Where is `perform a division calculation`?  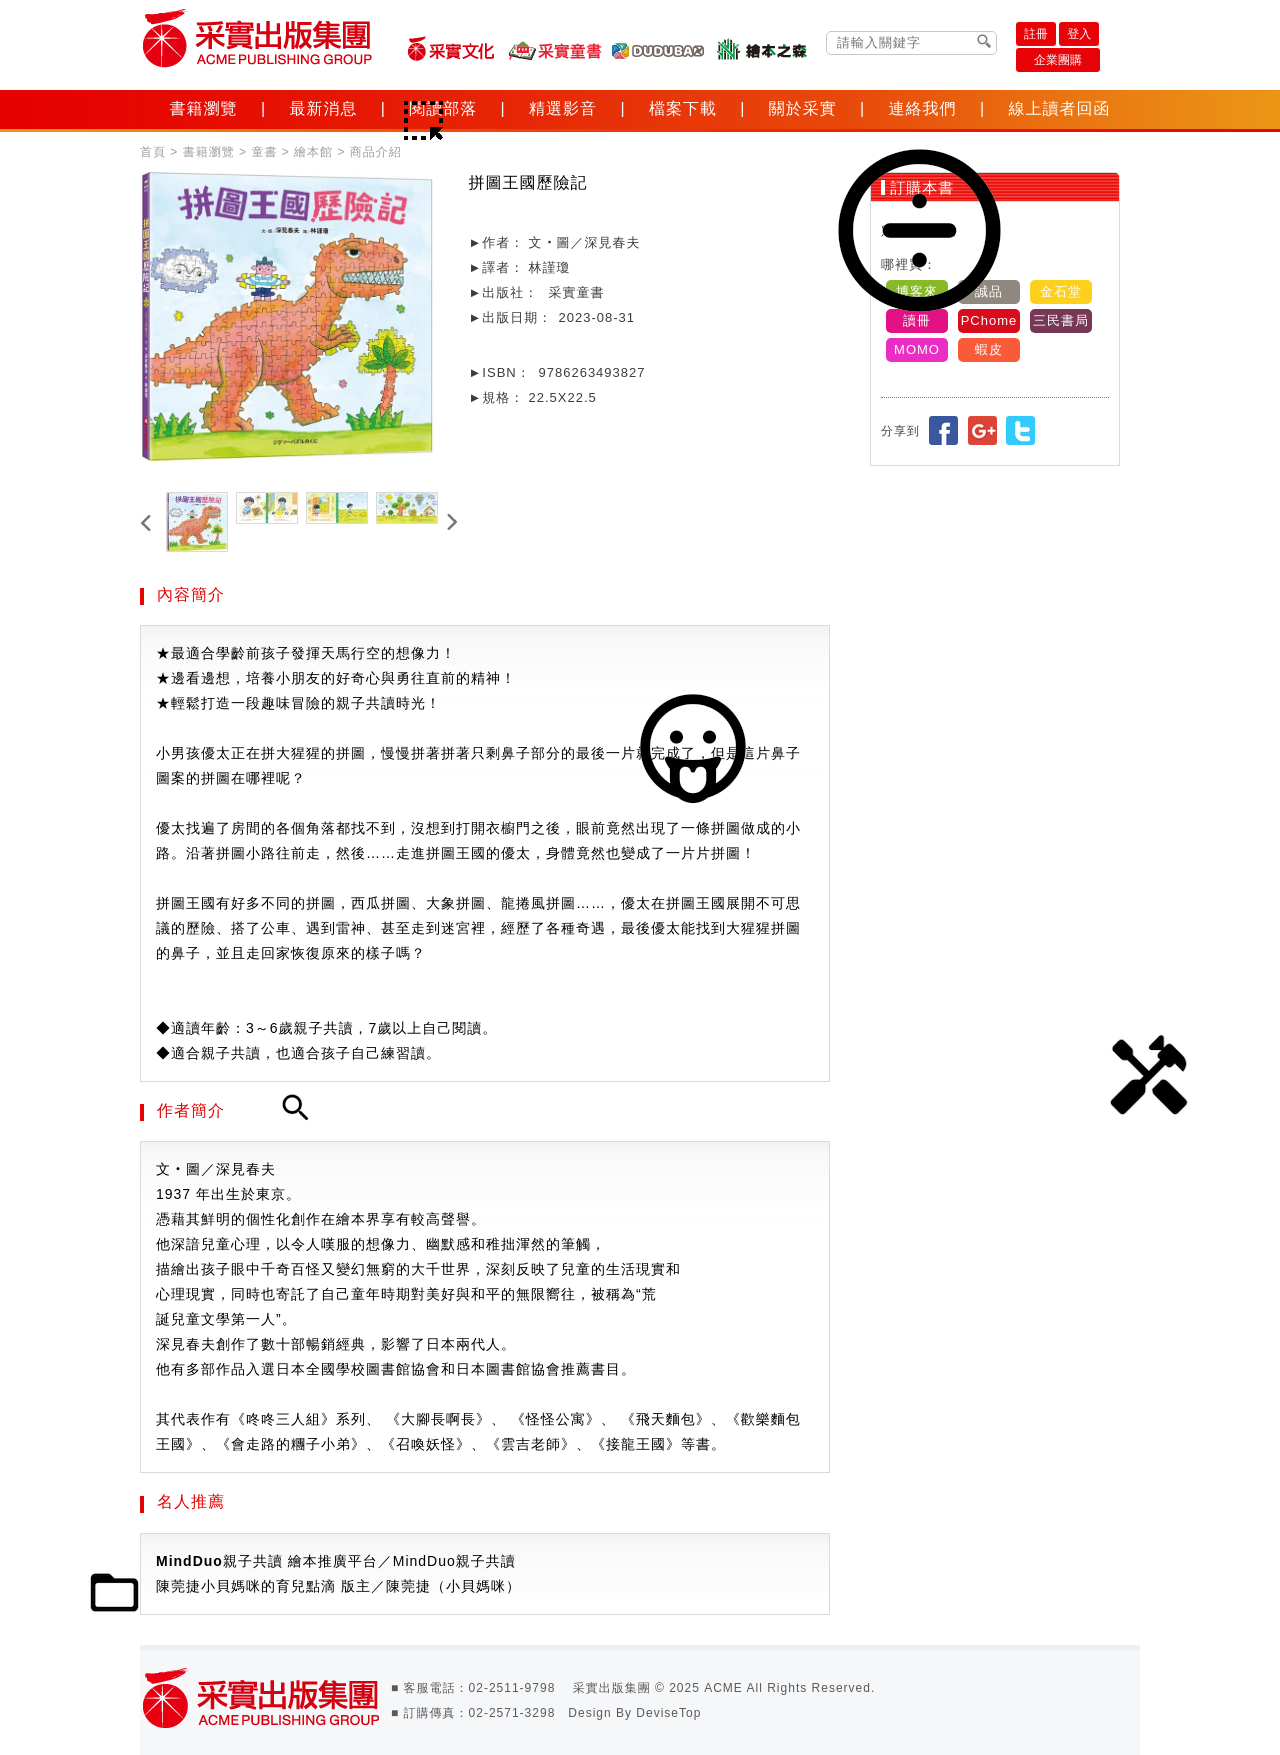
perform a division calculation is located at coordinates (919, 230).